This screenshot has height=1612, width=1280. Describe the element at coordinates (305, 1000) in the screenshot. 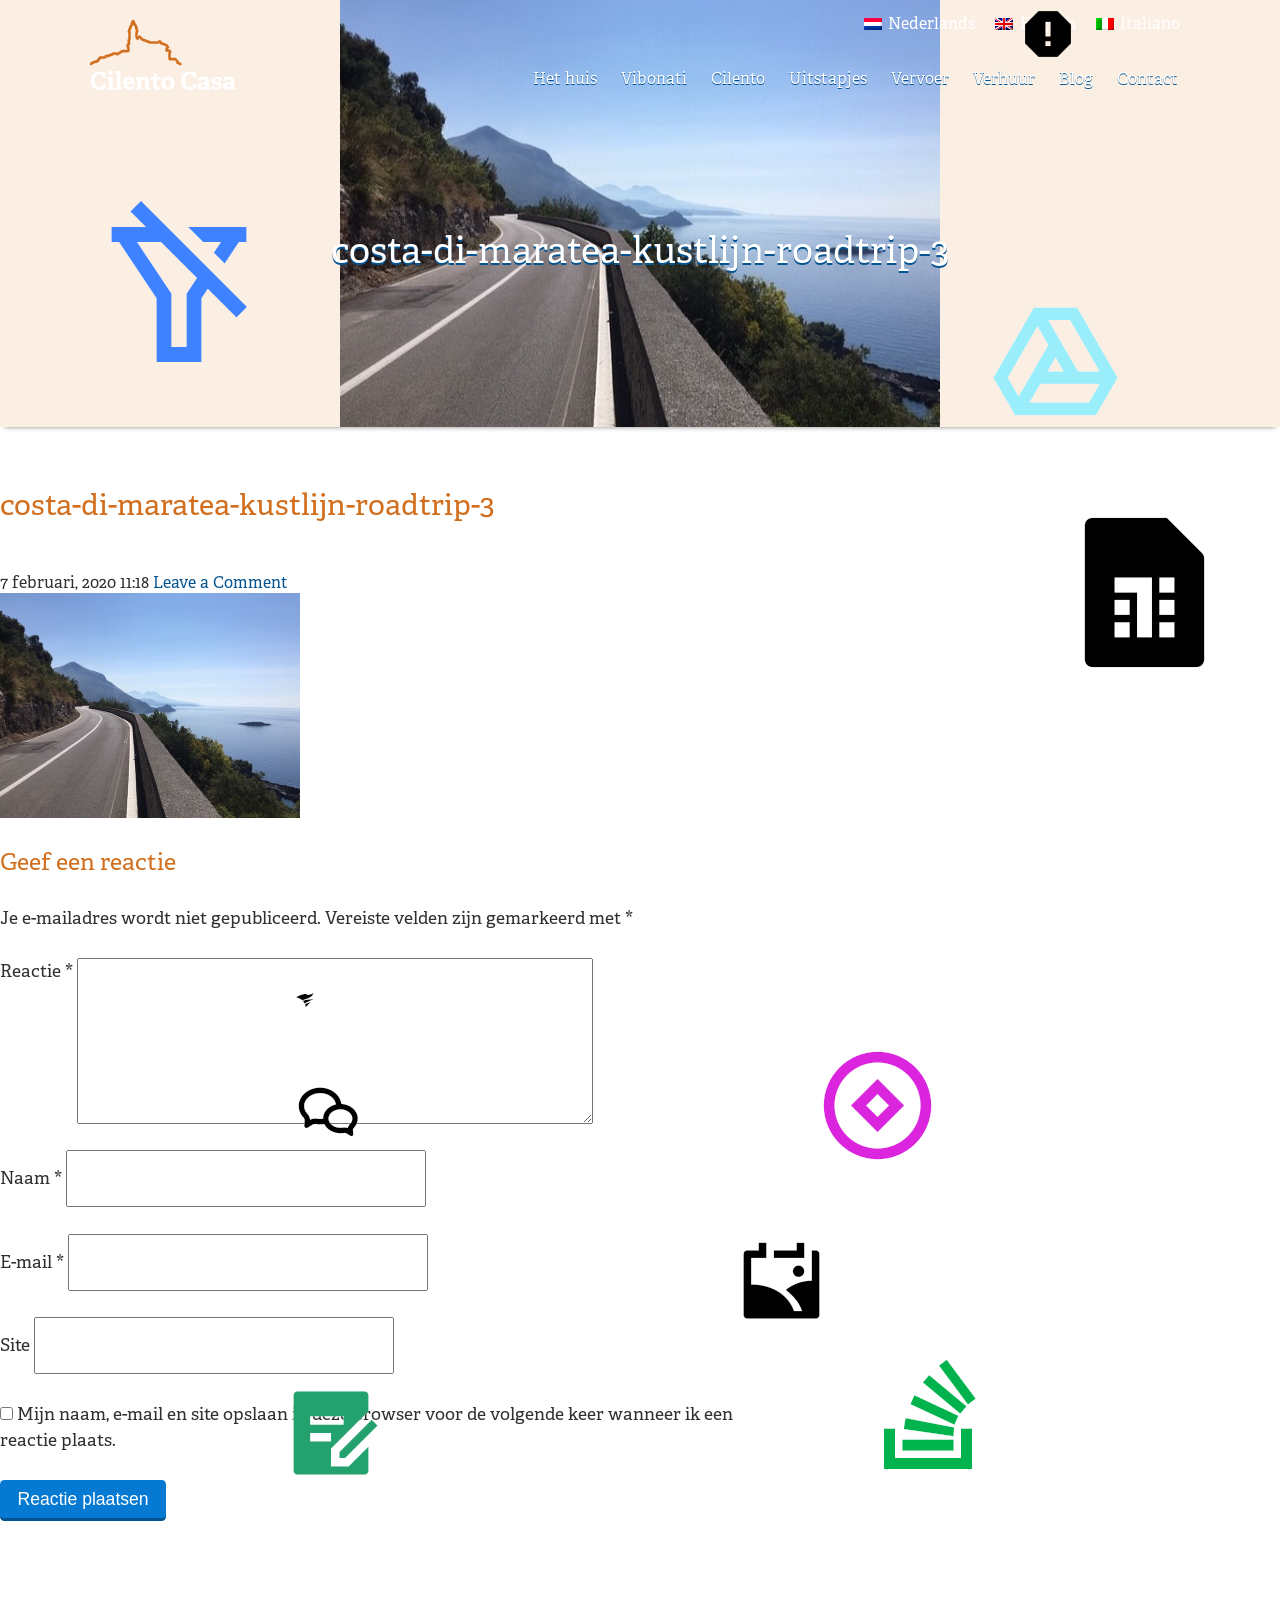

I see `Pingdom website monitoring service logo` at that location.